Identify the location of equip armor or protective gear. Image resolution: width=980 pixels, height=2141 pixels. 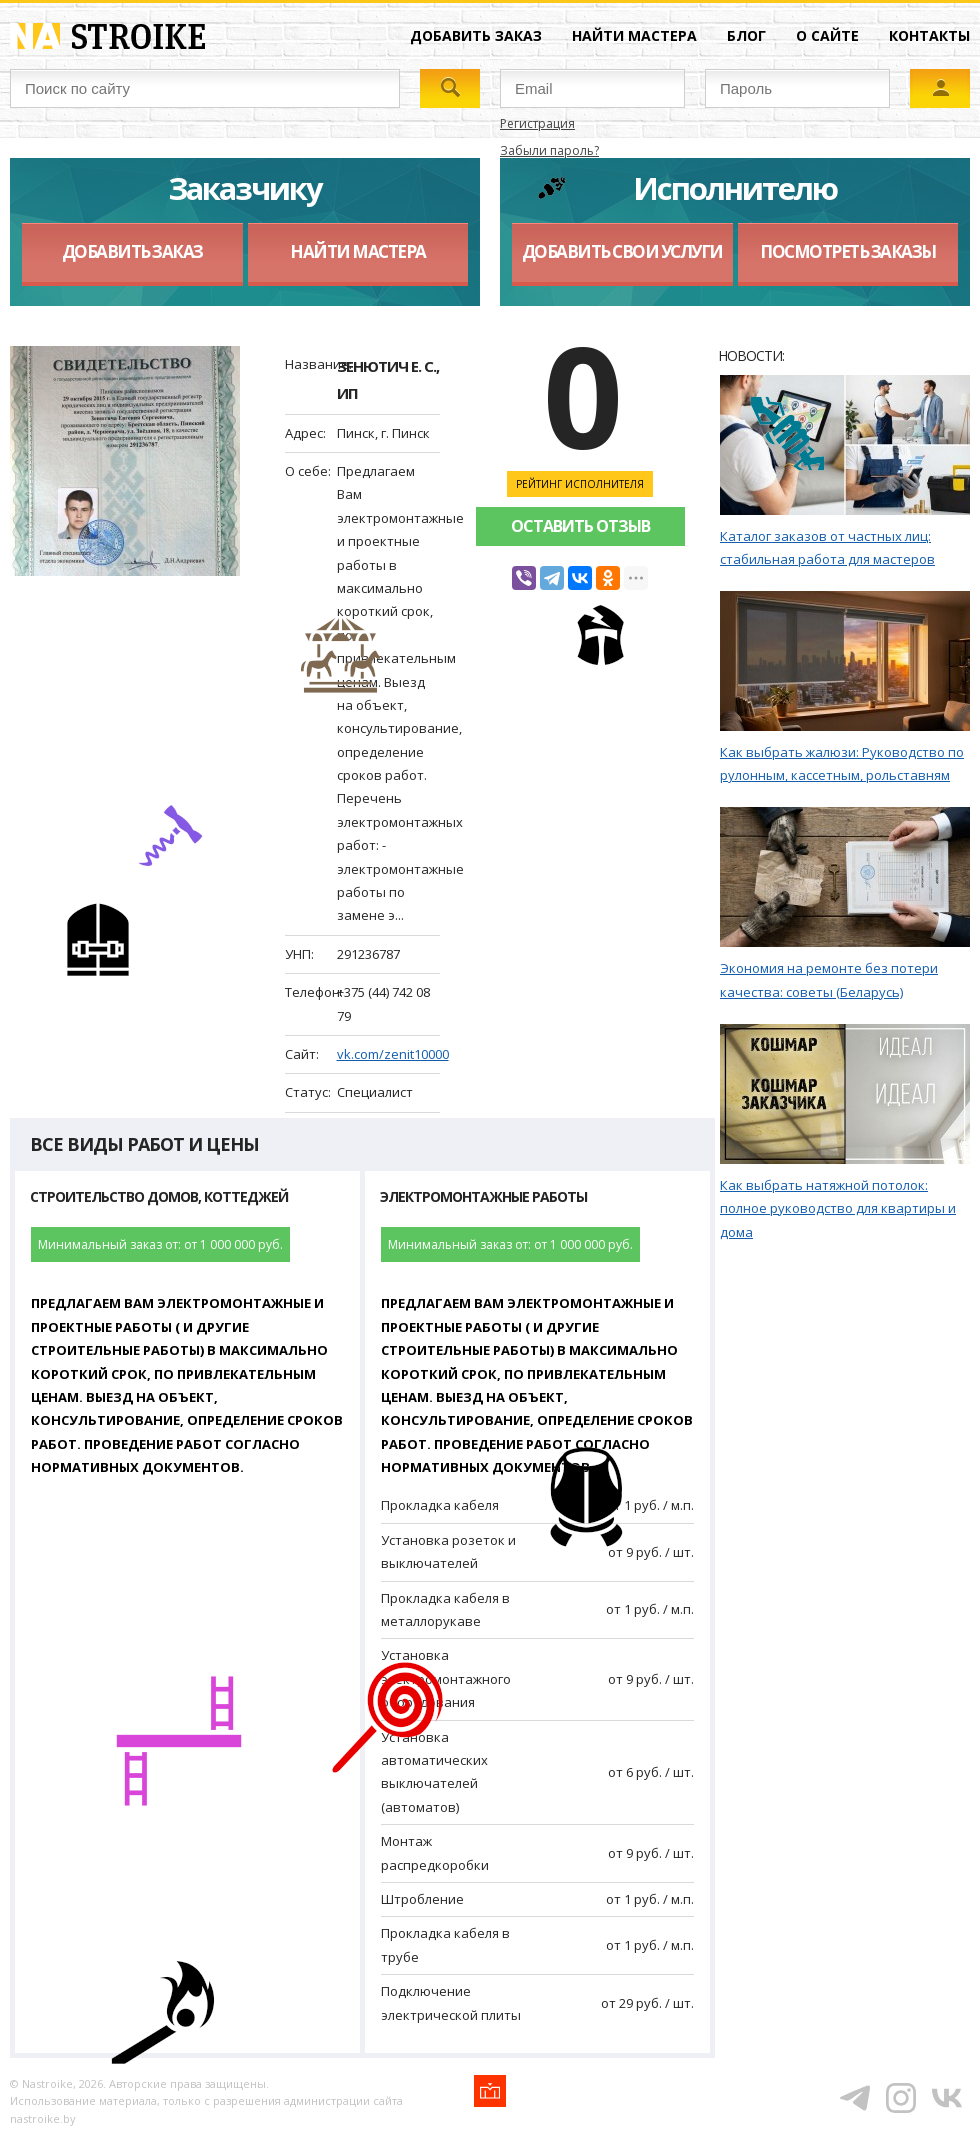
(585, 1496).